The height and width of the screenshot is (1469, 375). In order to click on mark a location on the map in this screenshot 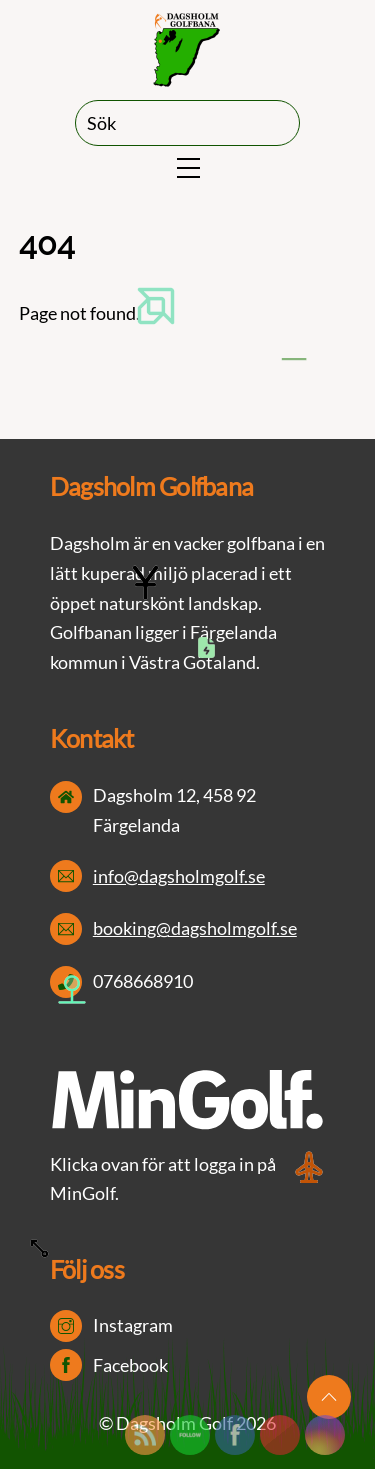, I will do `click(72, 990)`.